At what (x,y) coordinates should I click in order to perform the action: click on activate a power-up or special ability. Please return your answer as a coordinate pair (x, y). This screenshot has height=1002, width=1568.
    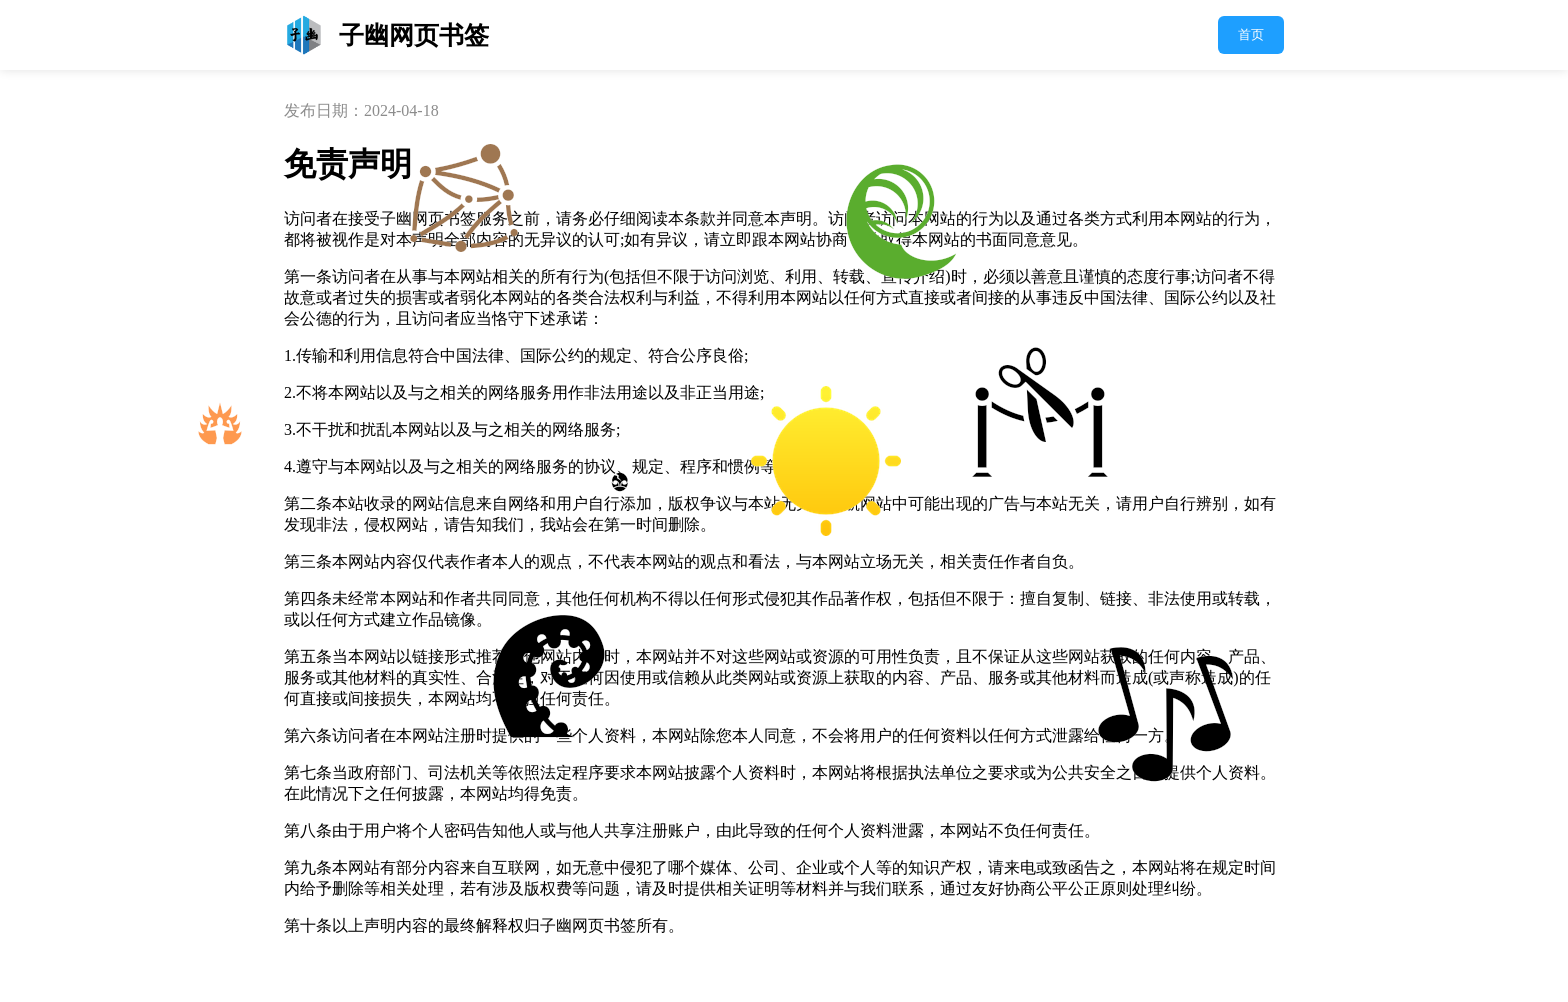
    Looking at the image, I should click on (220, 423).